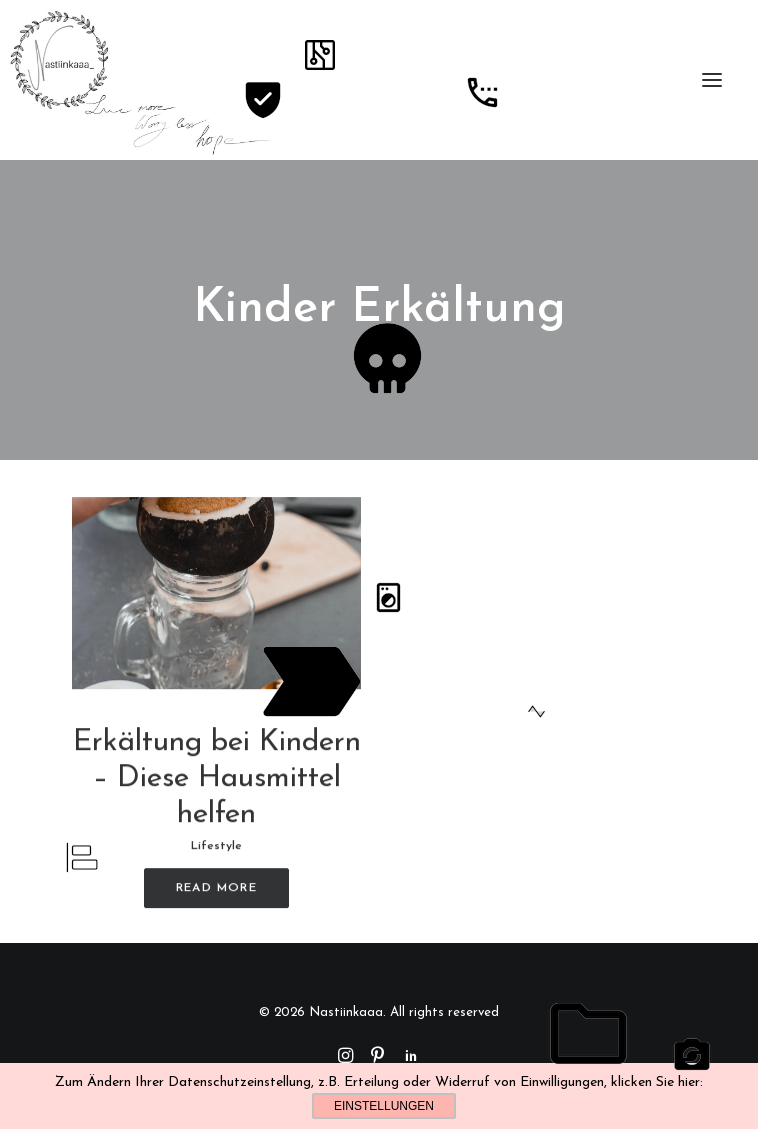  I want to click on find nearby laundromat or laundry services, so click(388, 597).